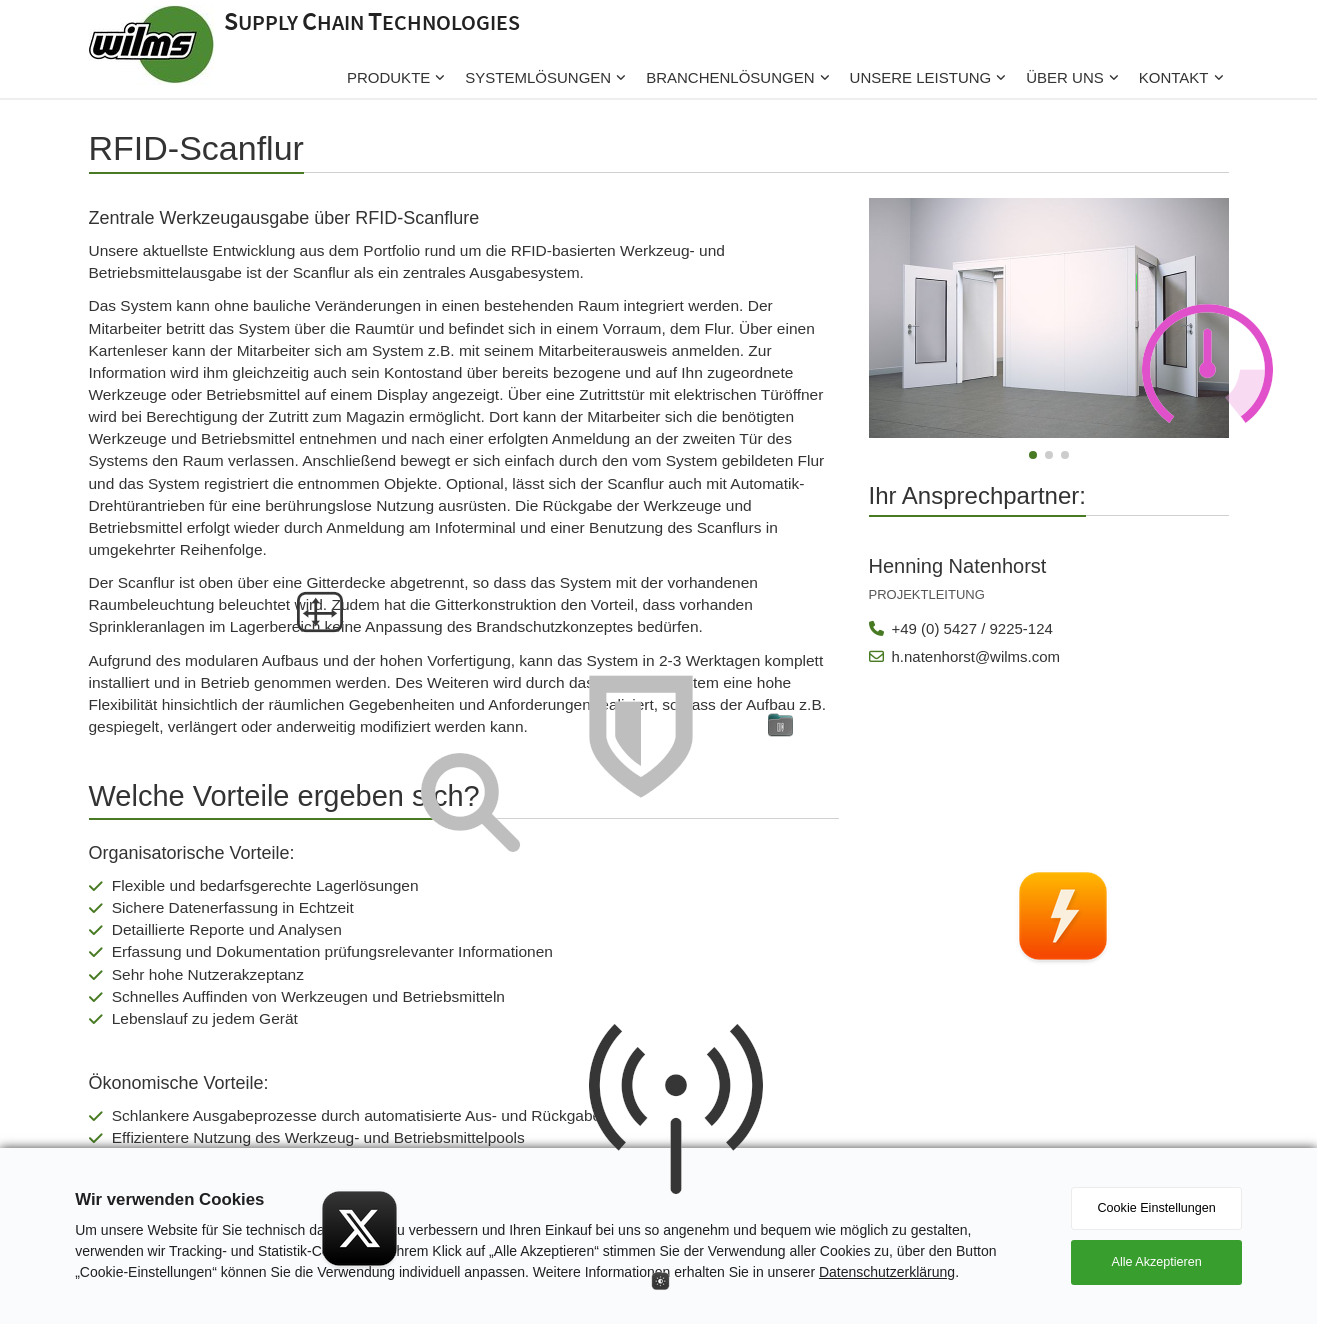 This screenshot has height=1324, width=1317. I want to click on access your templates folder, so click(780, 724).